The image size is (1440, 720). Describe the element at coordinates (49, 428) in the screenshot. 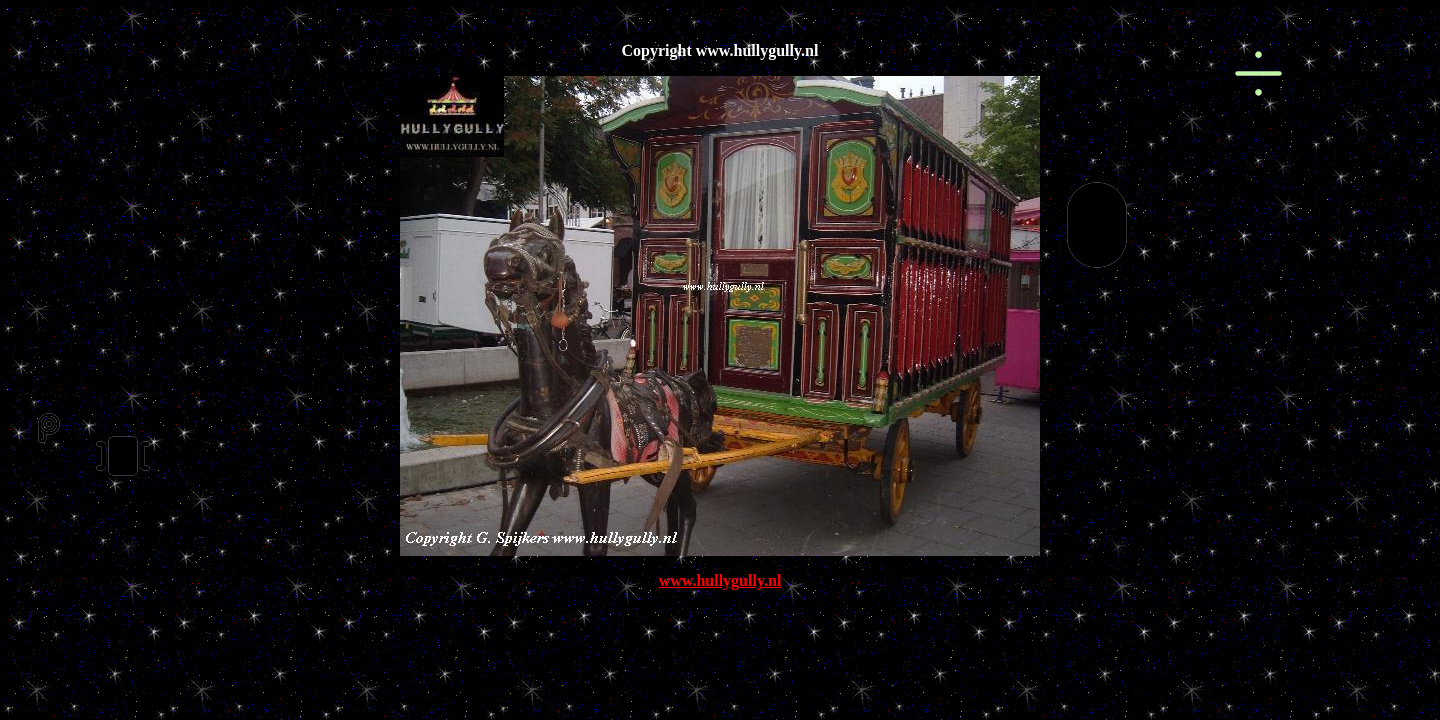

I see `open picsart photo editing app` at that location.